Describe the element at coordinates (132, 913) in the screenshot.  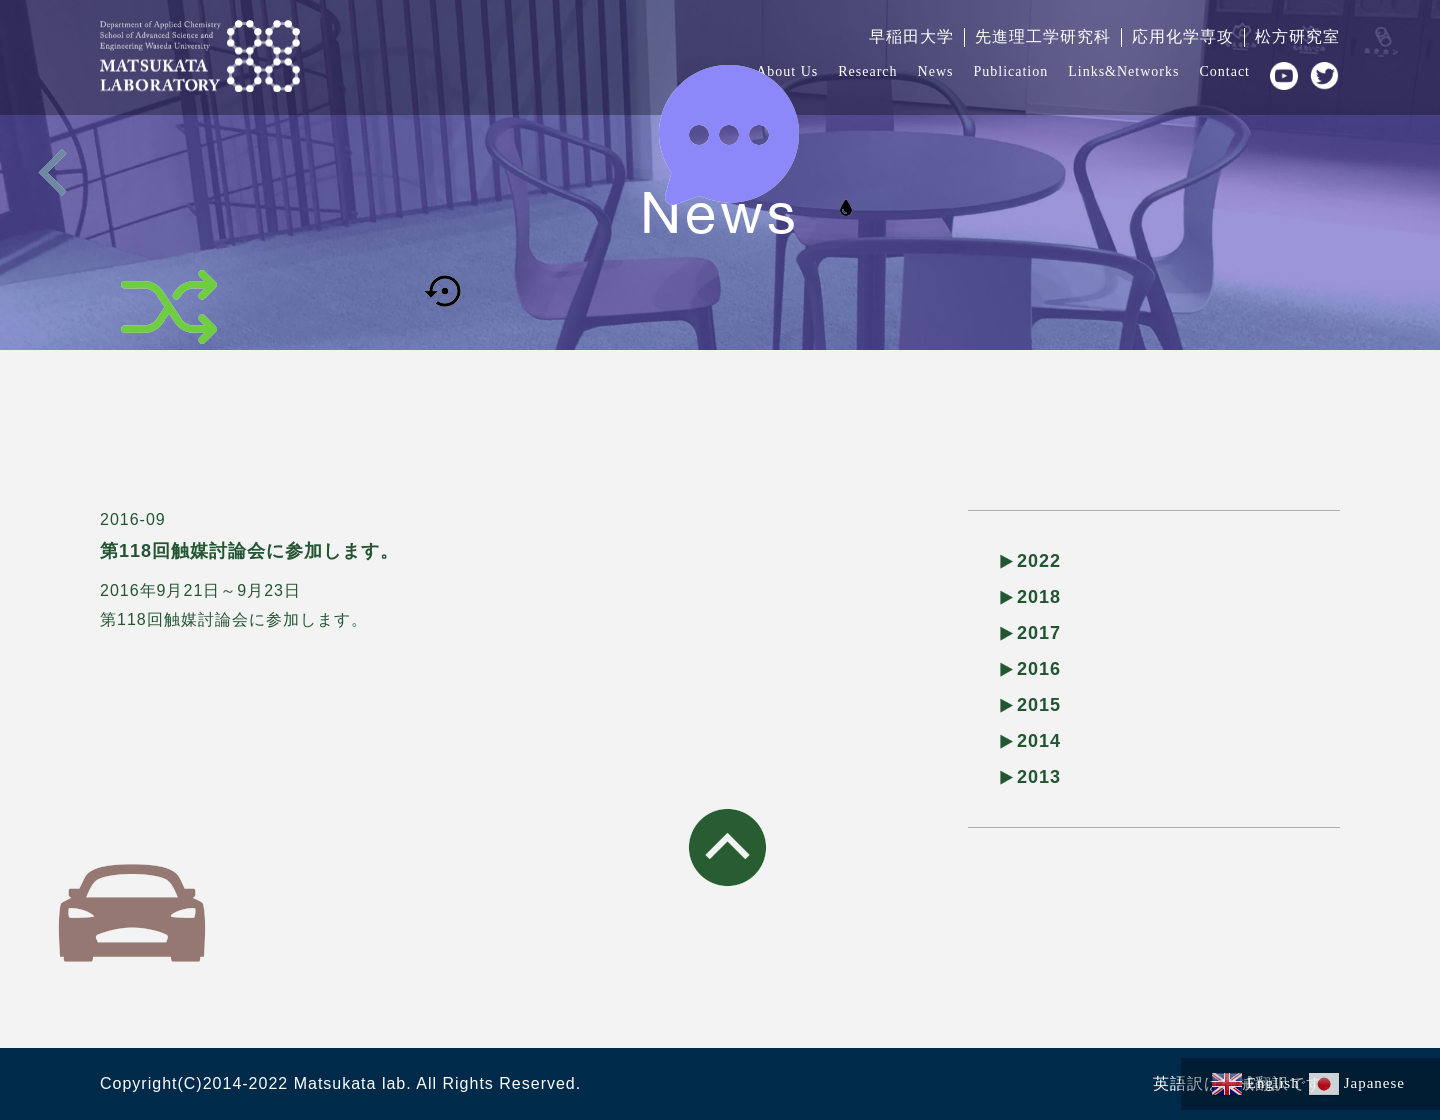
I see `access sports car or vehicle settings` at that location.